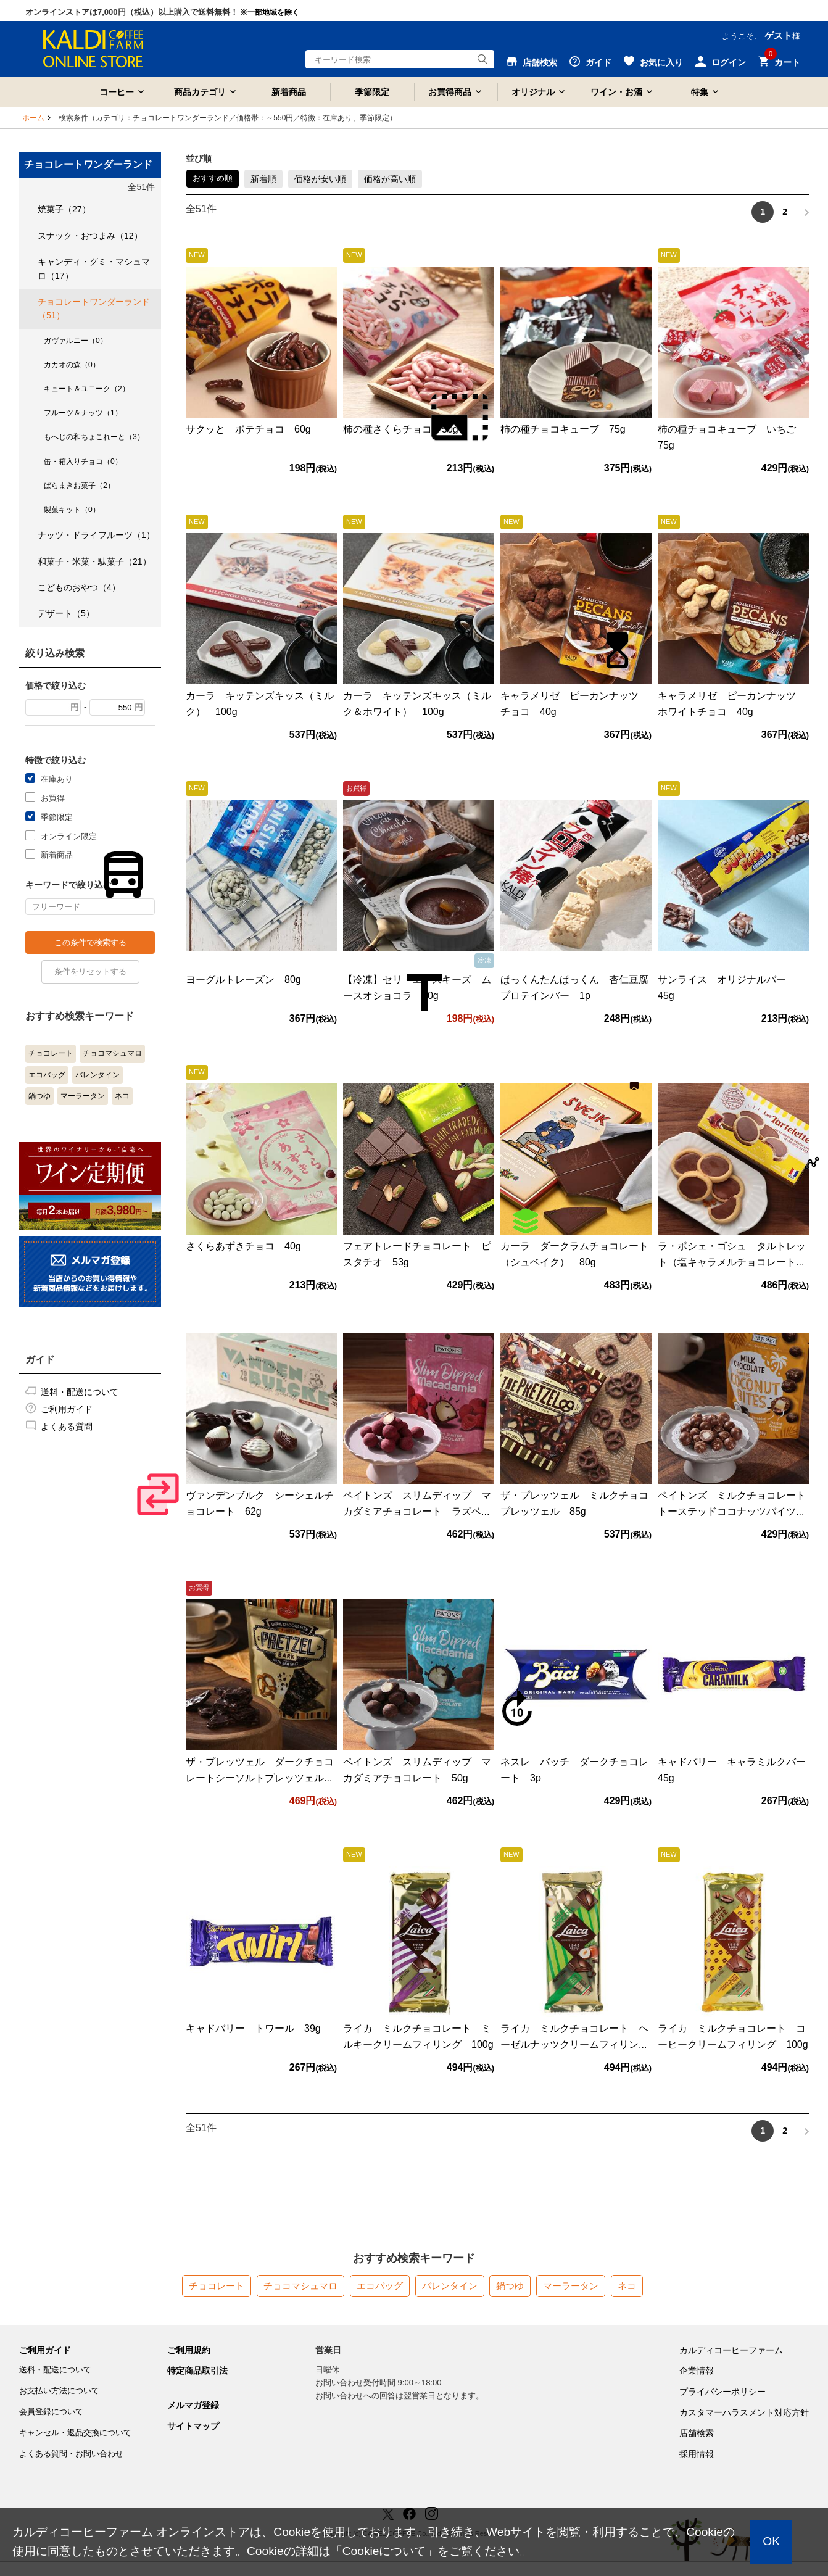 This screenshot has height=2576, width=828. Describe the element at coordinates (123, 876) in the screenshot. I see `get bus directions or routes` at that location.